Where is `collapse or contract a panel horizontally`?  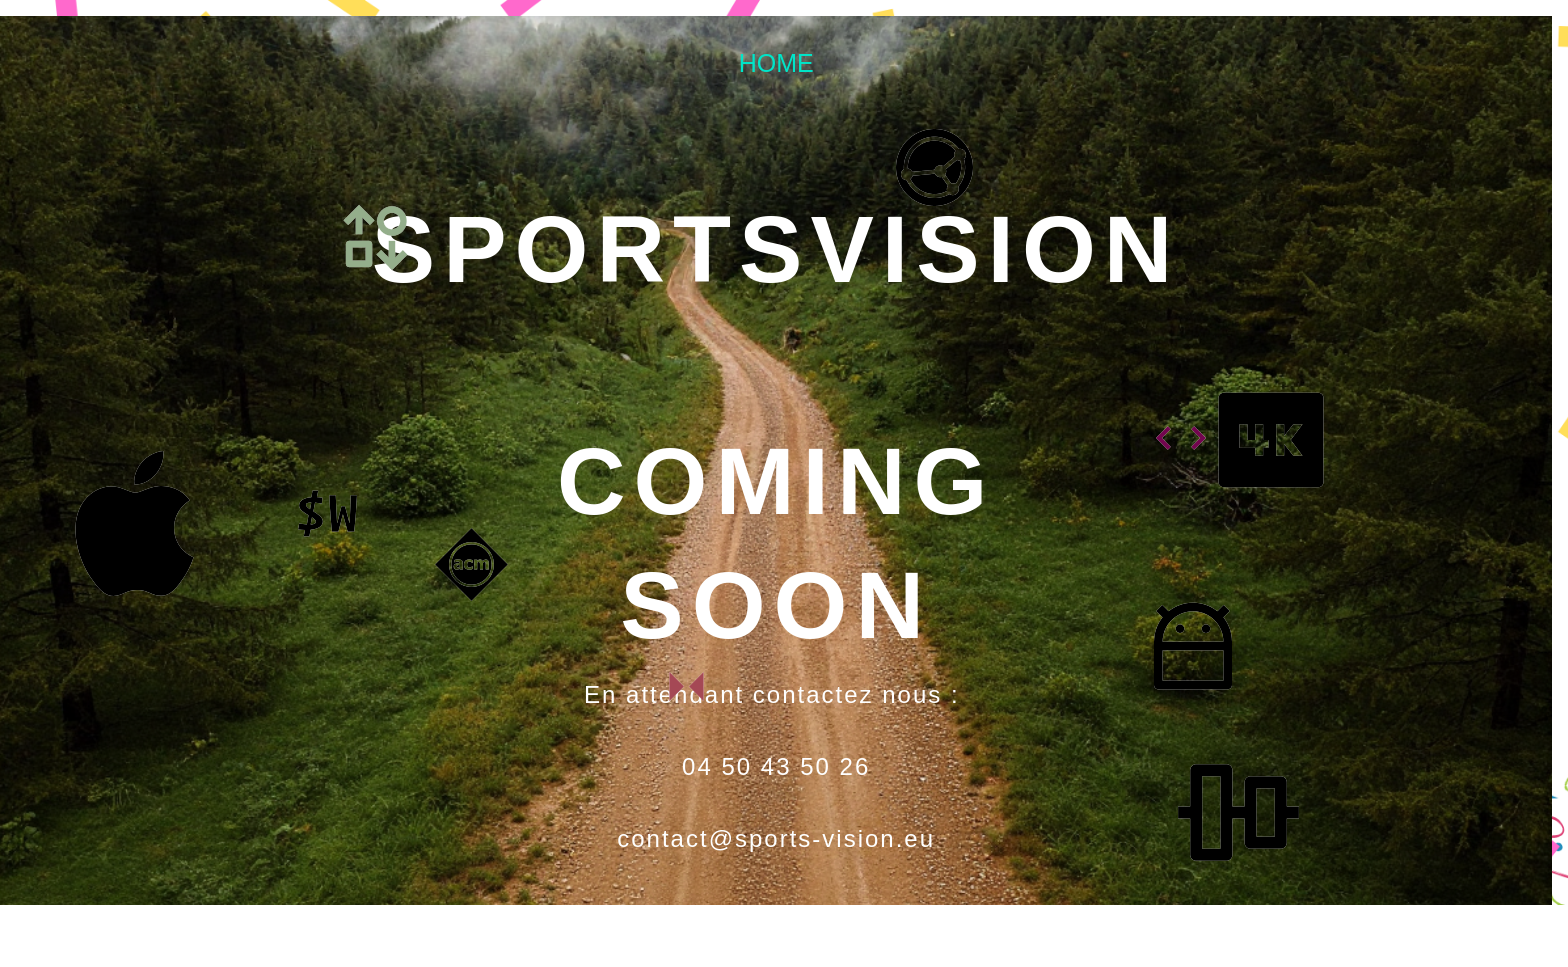 collapse or contract a panel horizontally is located at coordinates (686, 686).